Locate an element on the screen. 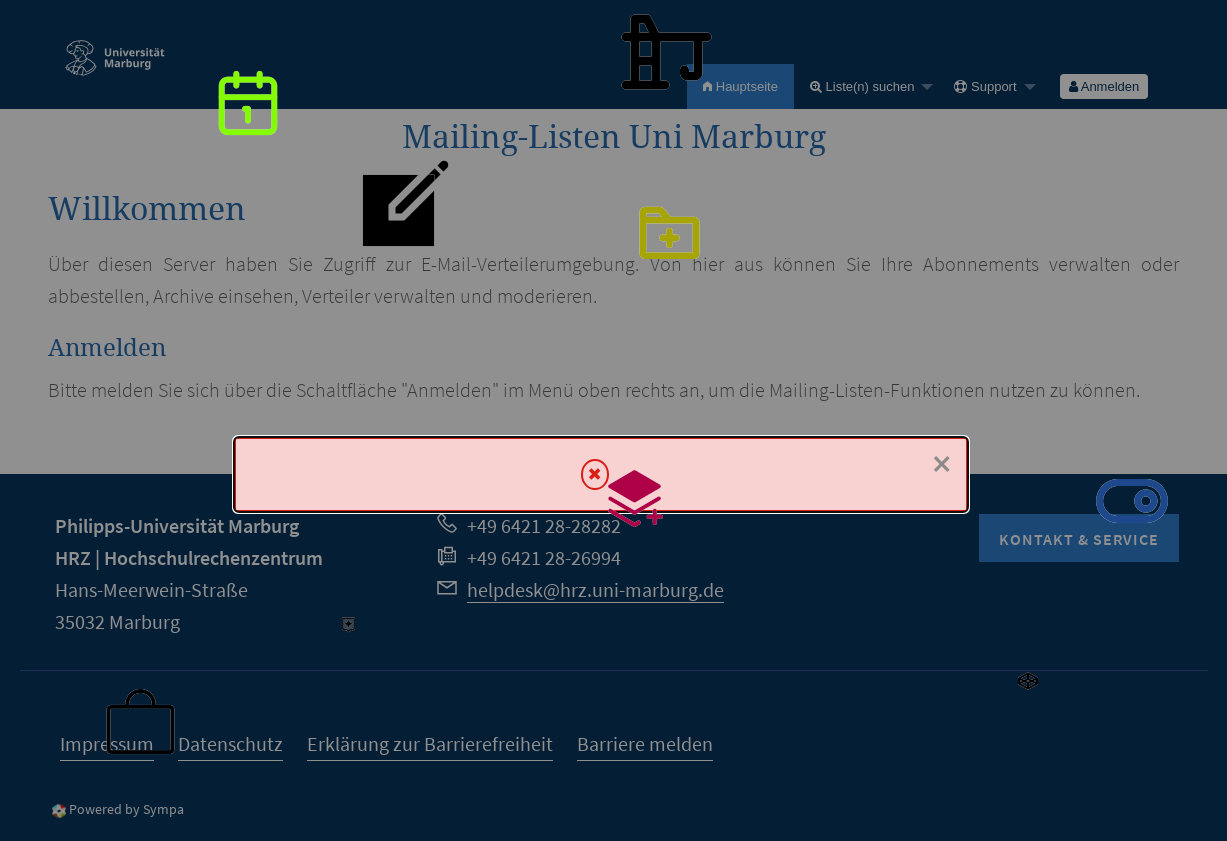 This screenshot has height=841, width=1227. open CodePen profile or projects is located at coordinates (1028, 681).